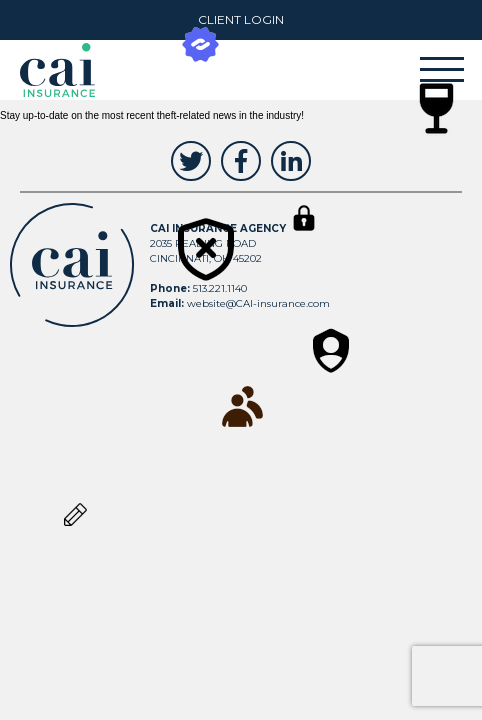  Describe the element at coordinates (75, 515) in the screenshot. I see `edit content or text` at that location.